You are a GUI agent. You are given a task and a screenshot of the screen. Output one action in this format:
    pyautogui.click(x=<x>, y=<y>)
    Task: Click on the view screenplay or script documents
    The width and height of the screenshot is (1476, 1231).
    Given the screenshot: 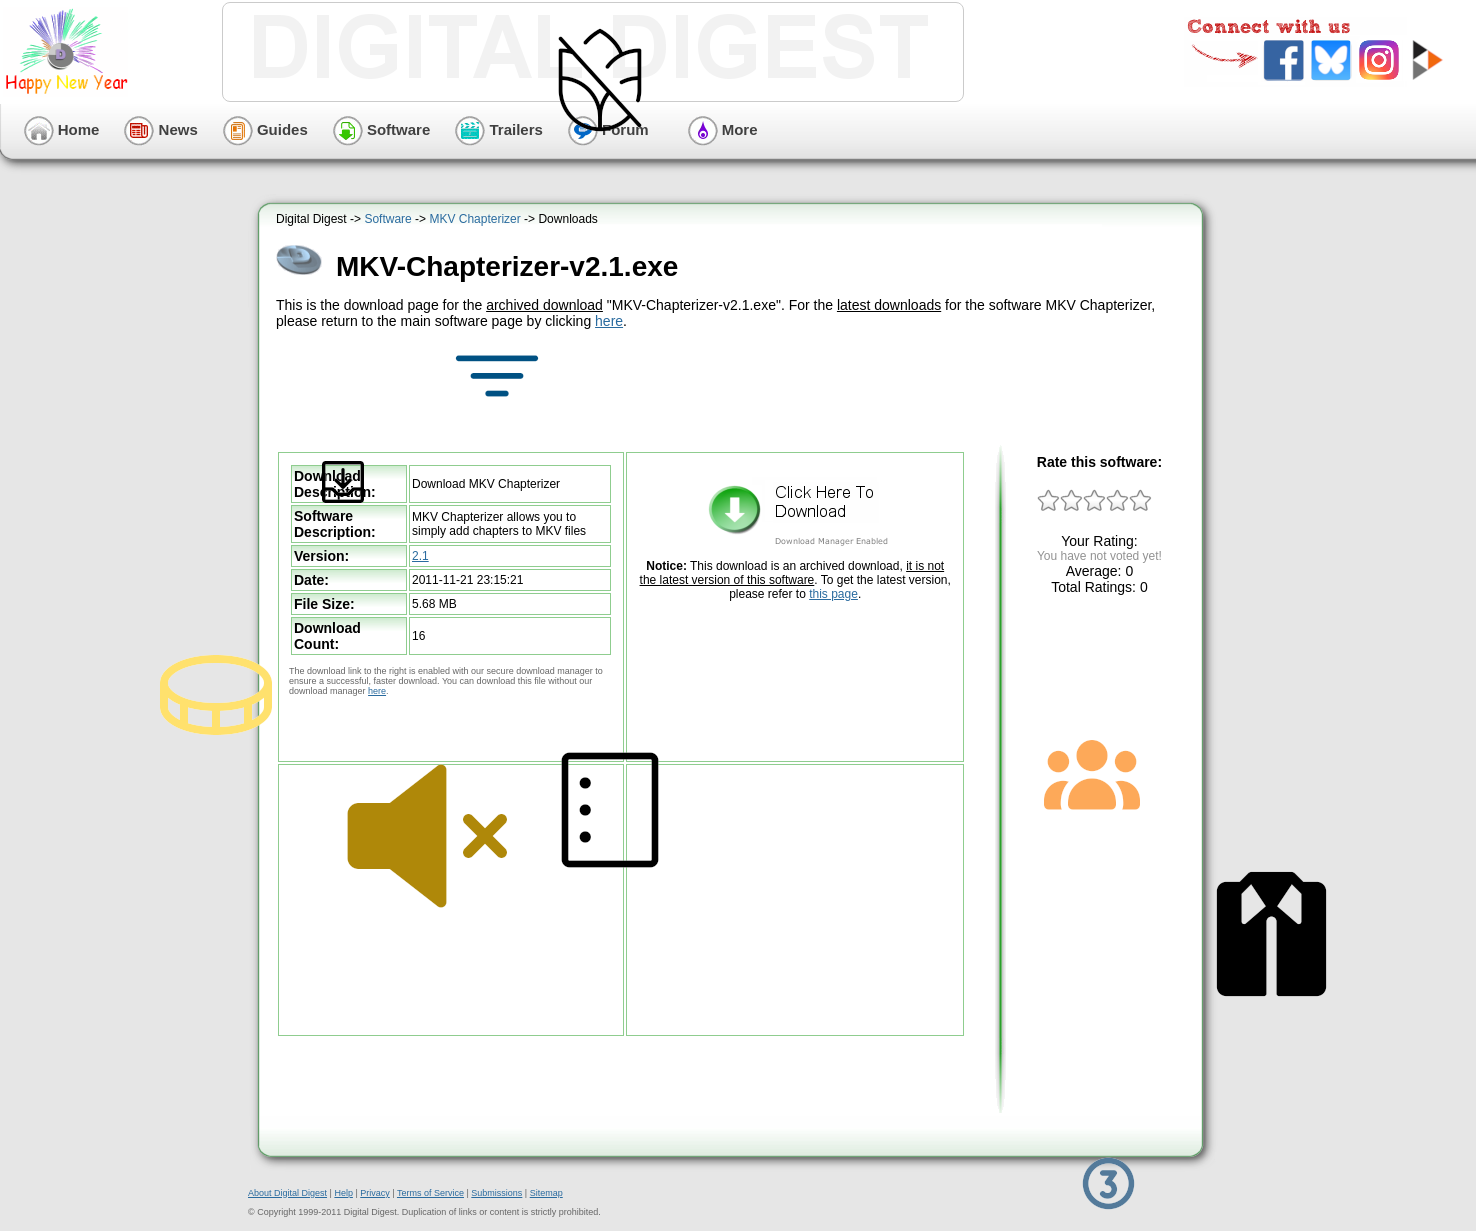 What is the action you would take?
    pyautogui.click(x=610, y=810)
    